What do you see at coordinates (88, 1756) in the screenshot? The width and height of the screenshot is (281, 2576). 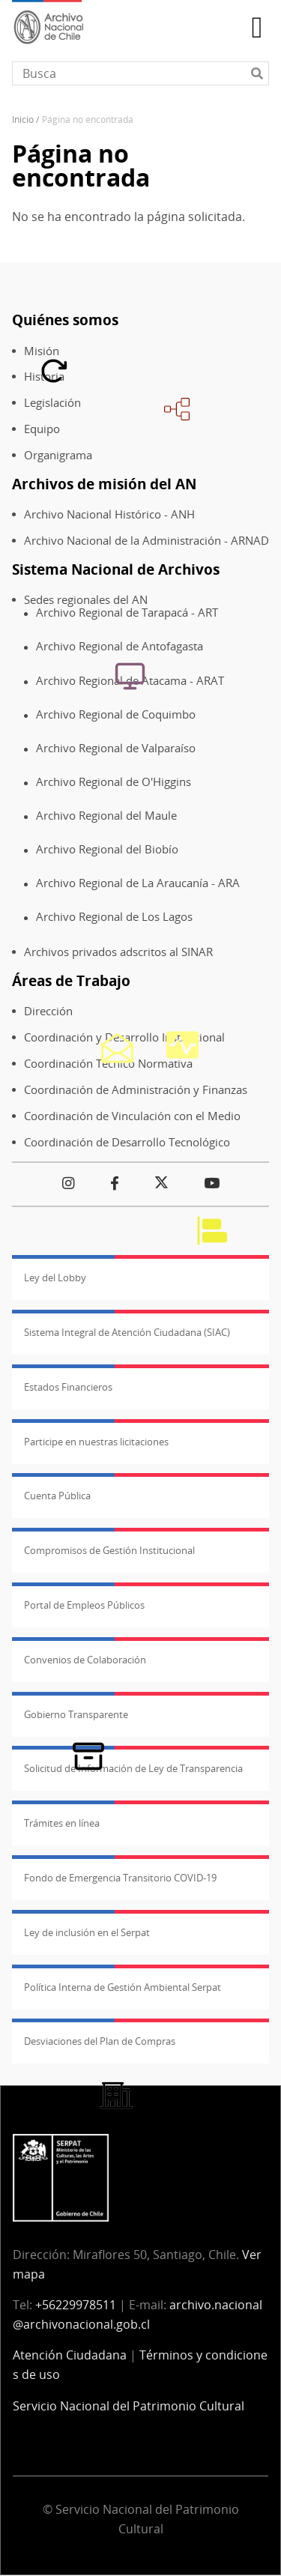 I see `archive selected items` at bounding box center [88, 1756].